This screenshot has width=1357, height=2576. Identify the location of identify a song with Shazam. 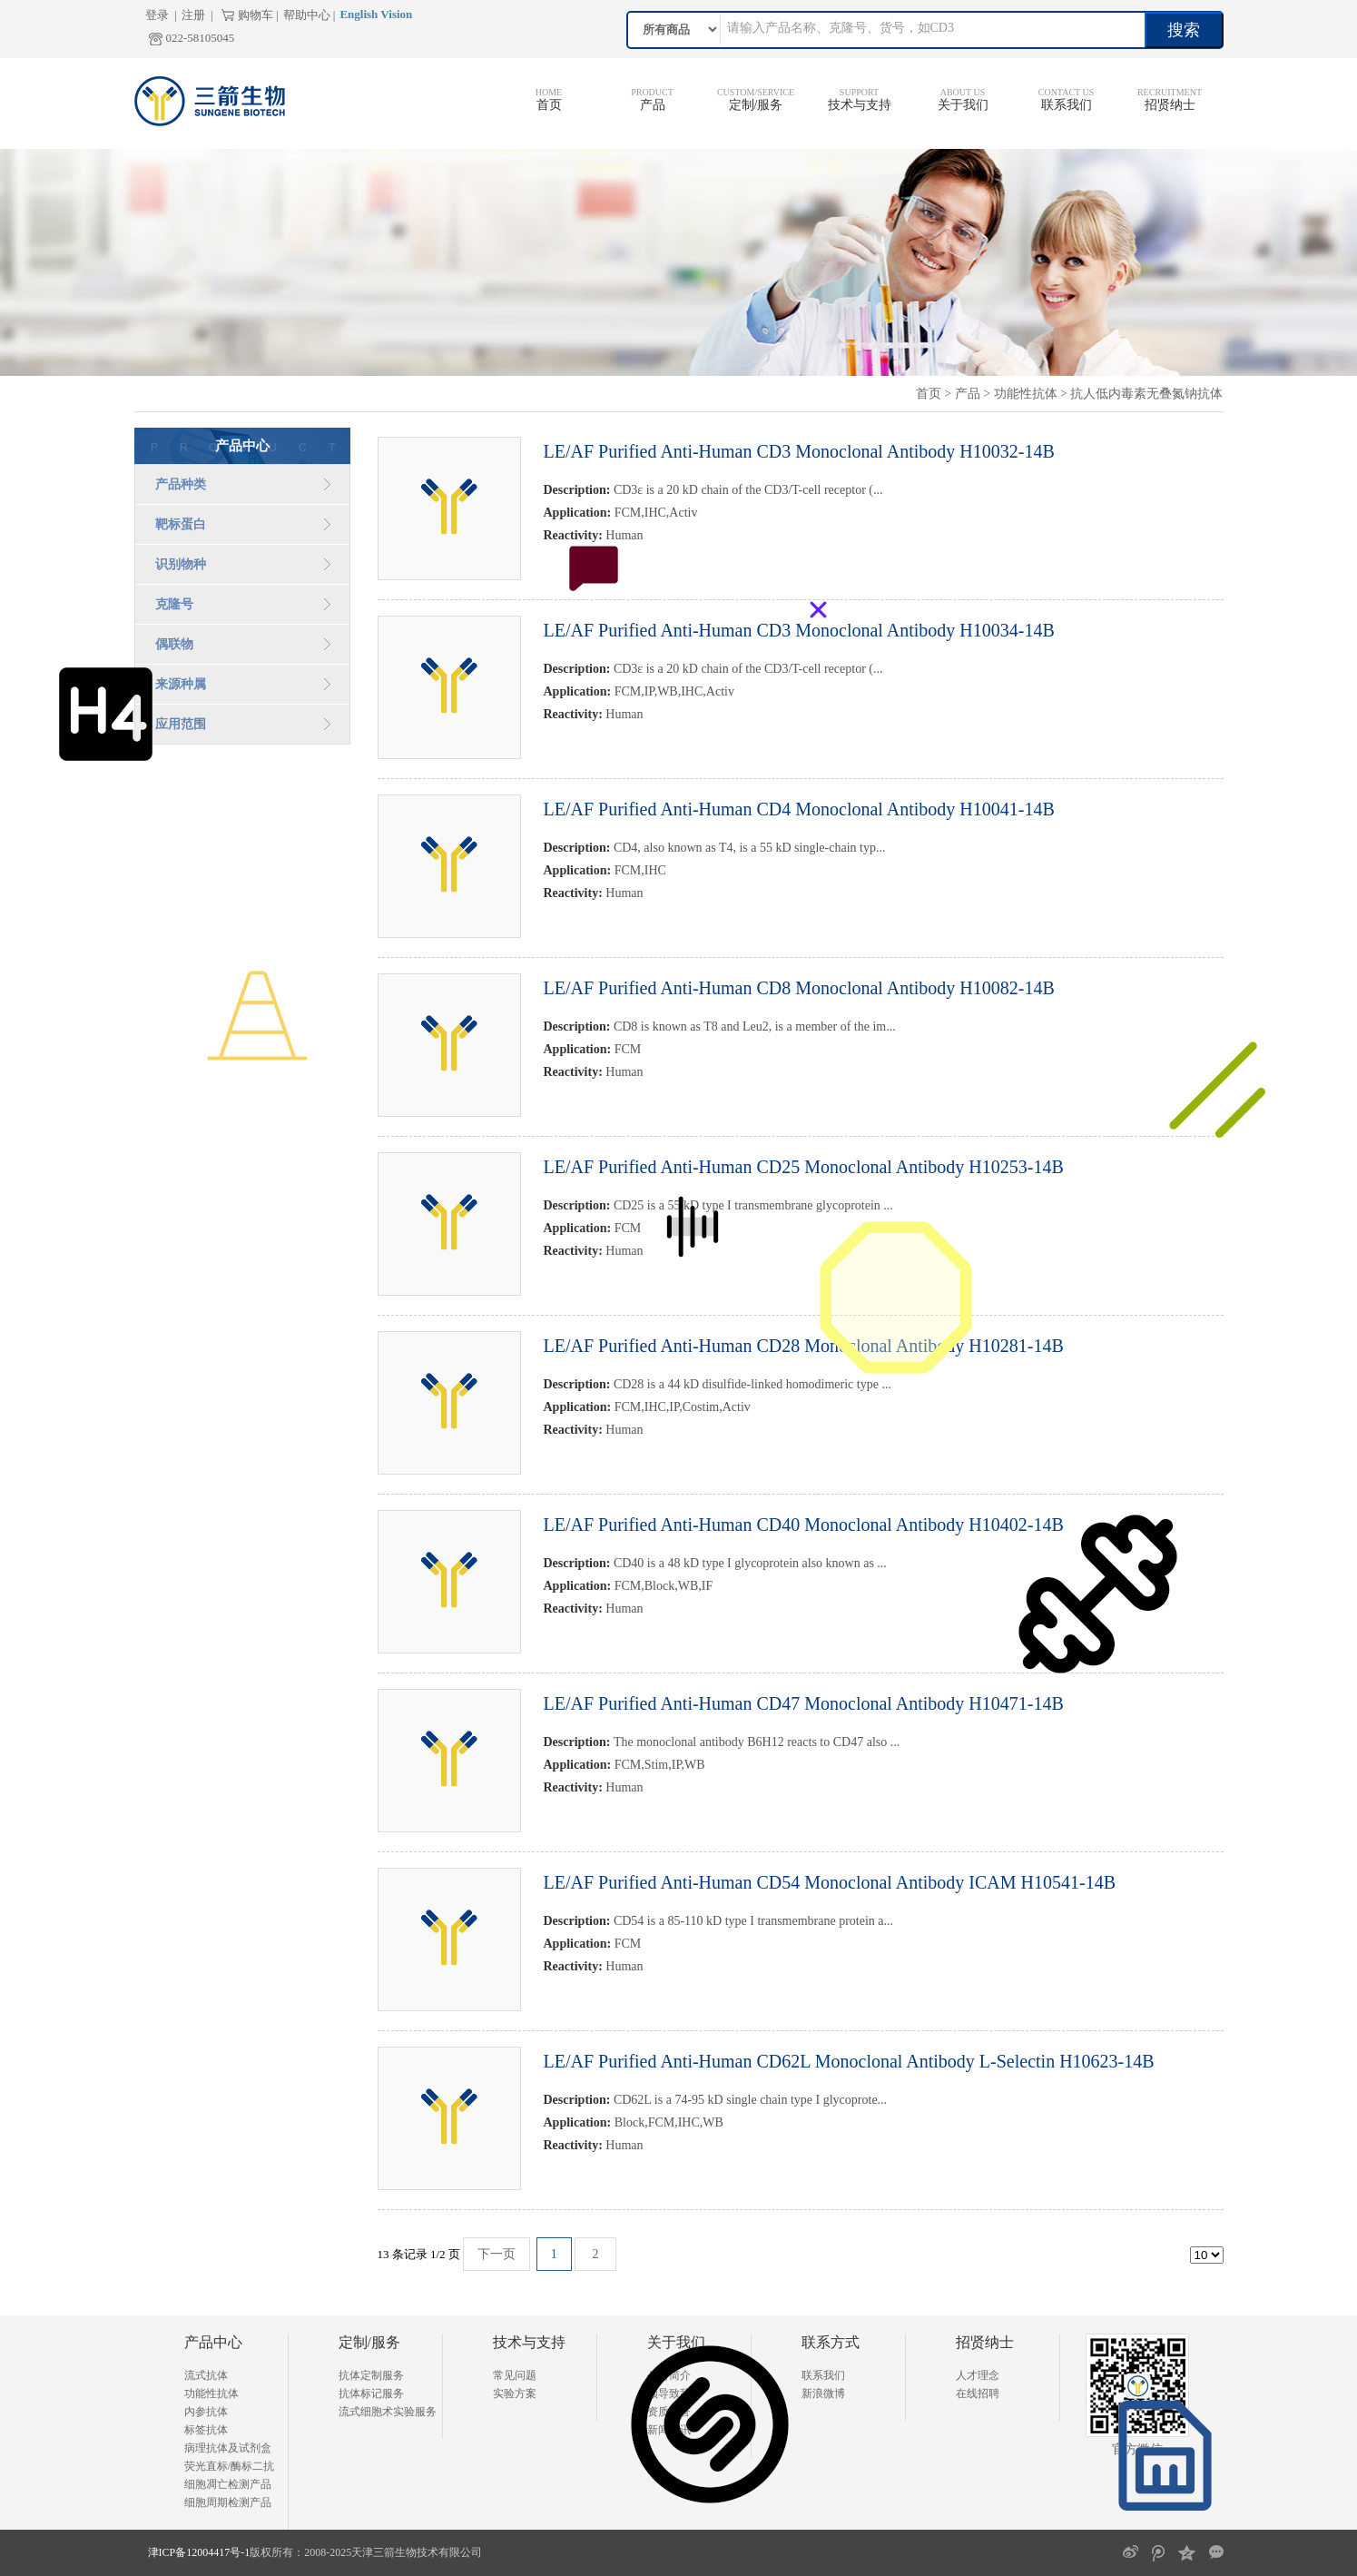
(710, 2424).